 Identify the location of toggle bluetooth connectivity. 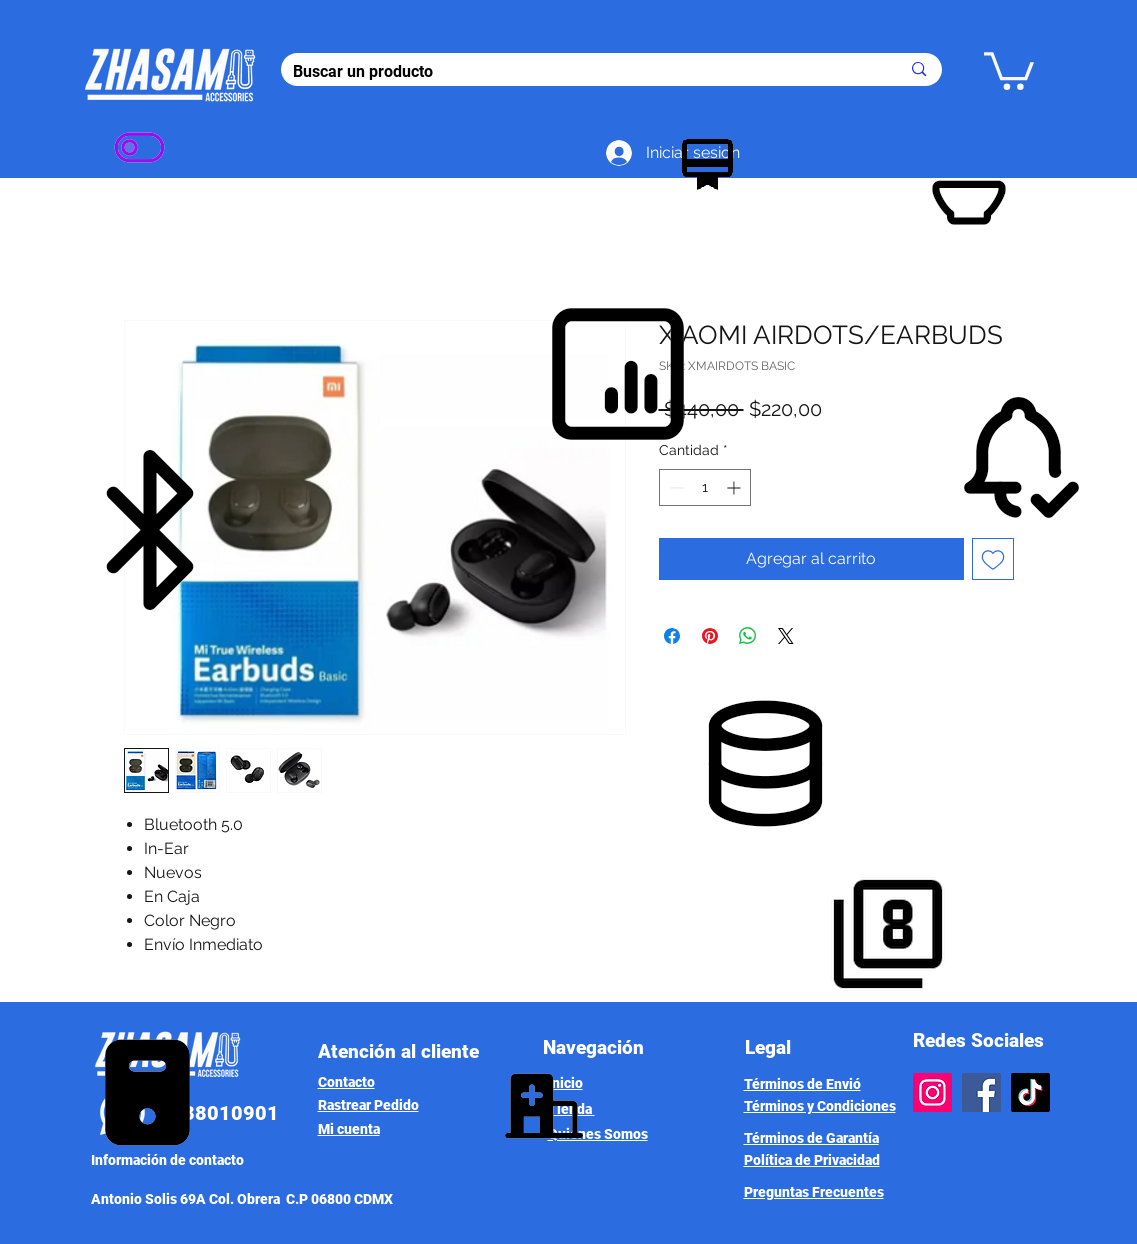
(150, 530).